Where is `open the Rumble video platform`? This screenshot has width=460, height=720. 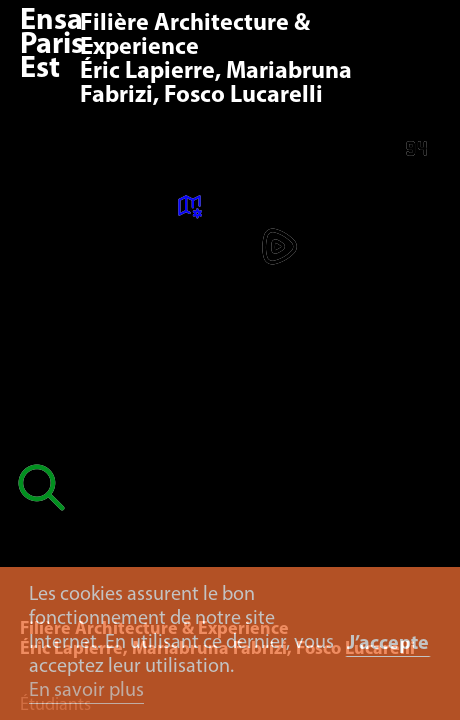 open the Rumble video platform is located at coordinates (278, 246).